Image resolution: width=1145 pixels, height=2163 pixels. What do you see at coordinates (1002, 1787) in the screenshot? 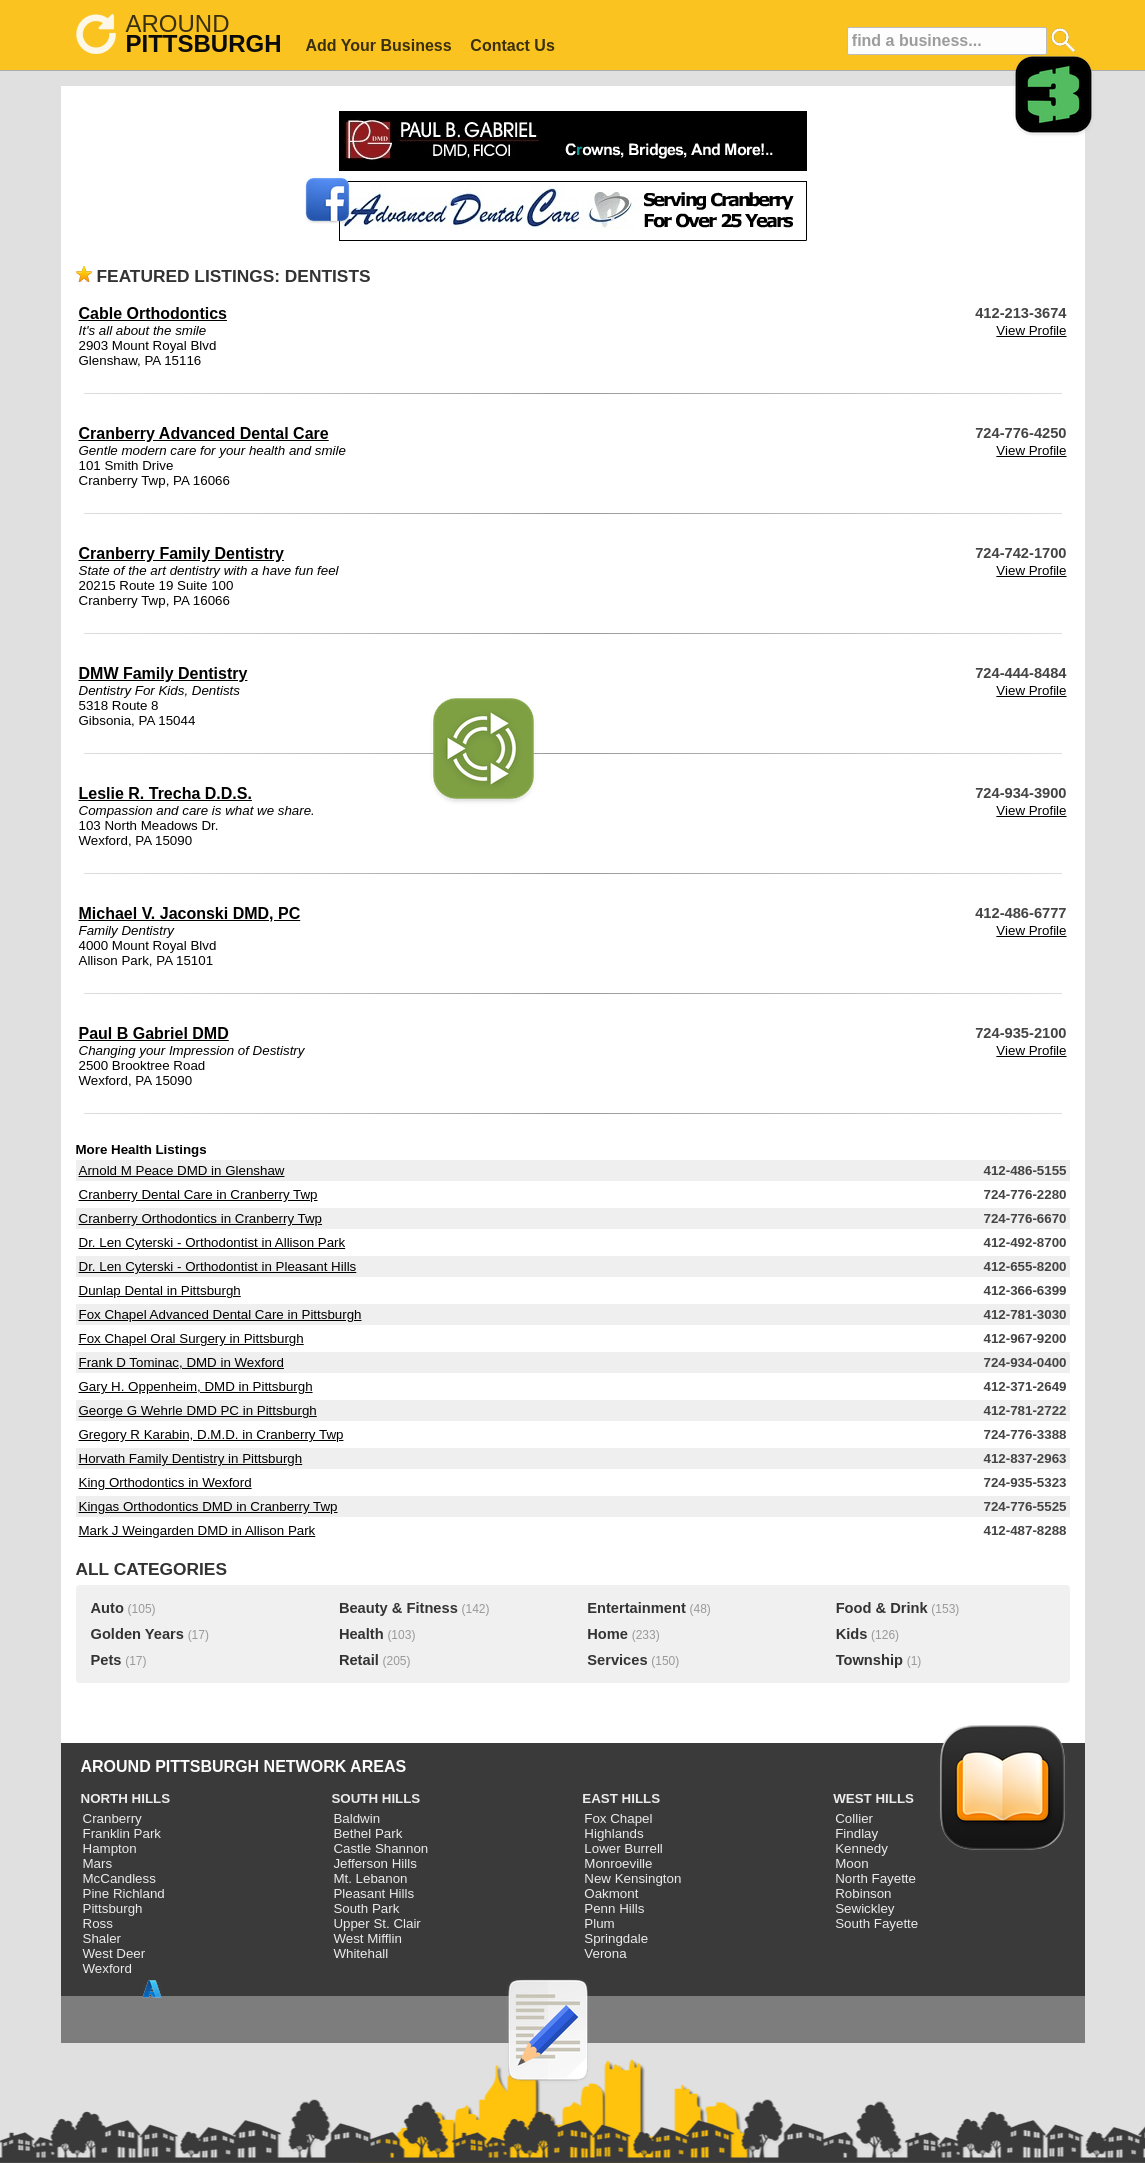
I see `open the Books app` at bounding box center [1002, 1787].